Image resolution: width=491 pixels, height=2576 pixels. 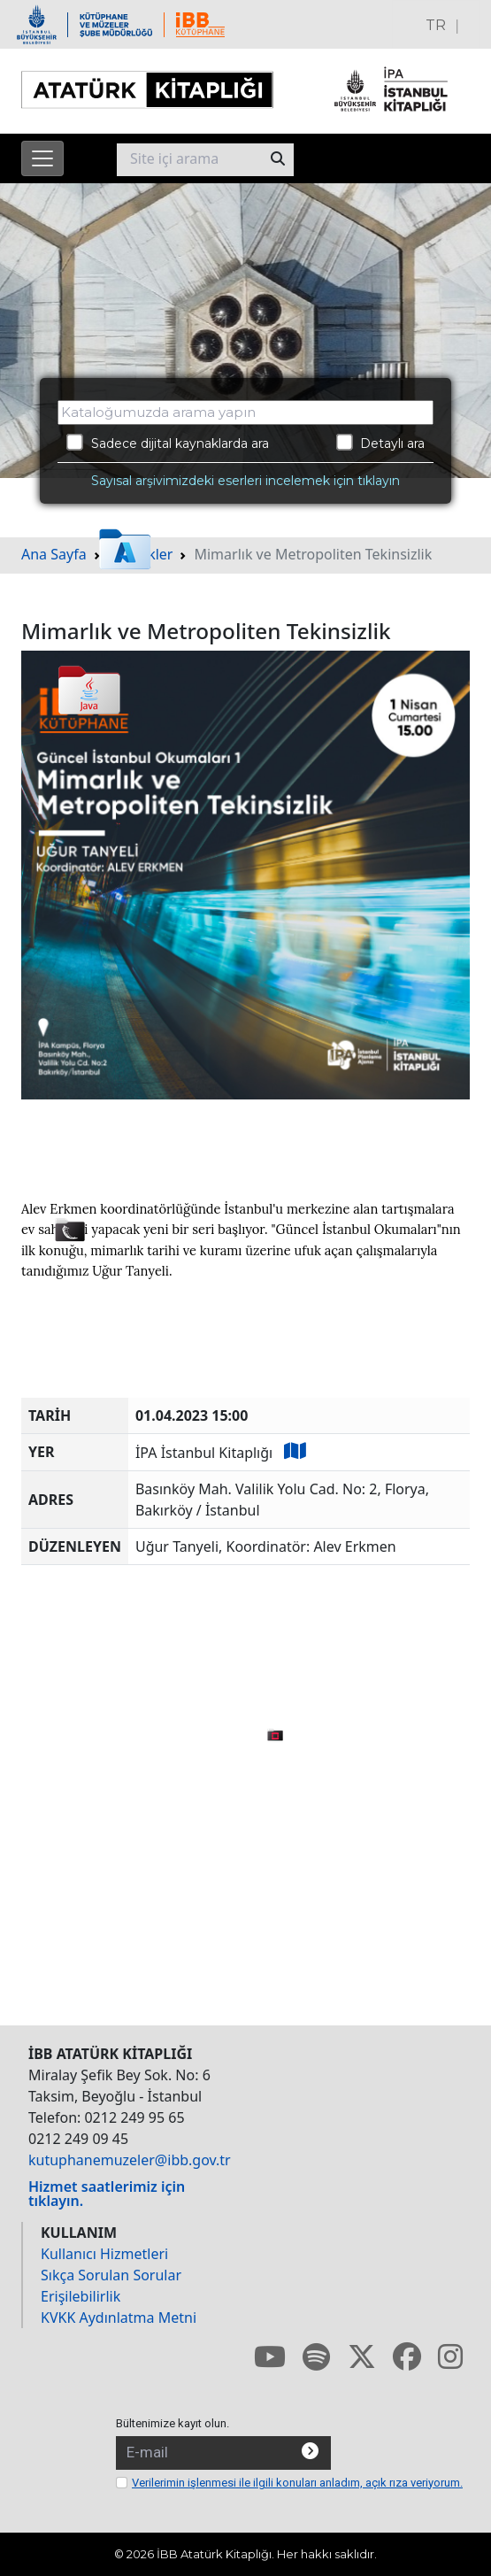 What do you see at coordinates (70, 1230) in the screenshot?
I see `open folder containing lab or experiment files` at bounding box center [70, 1230].